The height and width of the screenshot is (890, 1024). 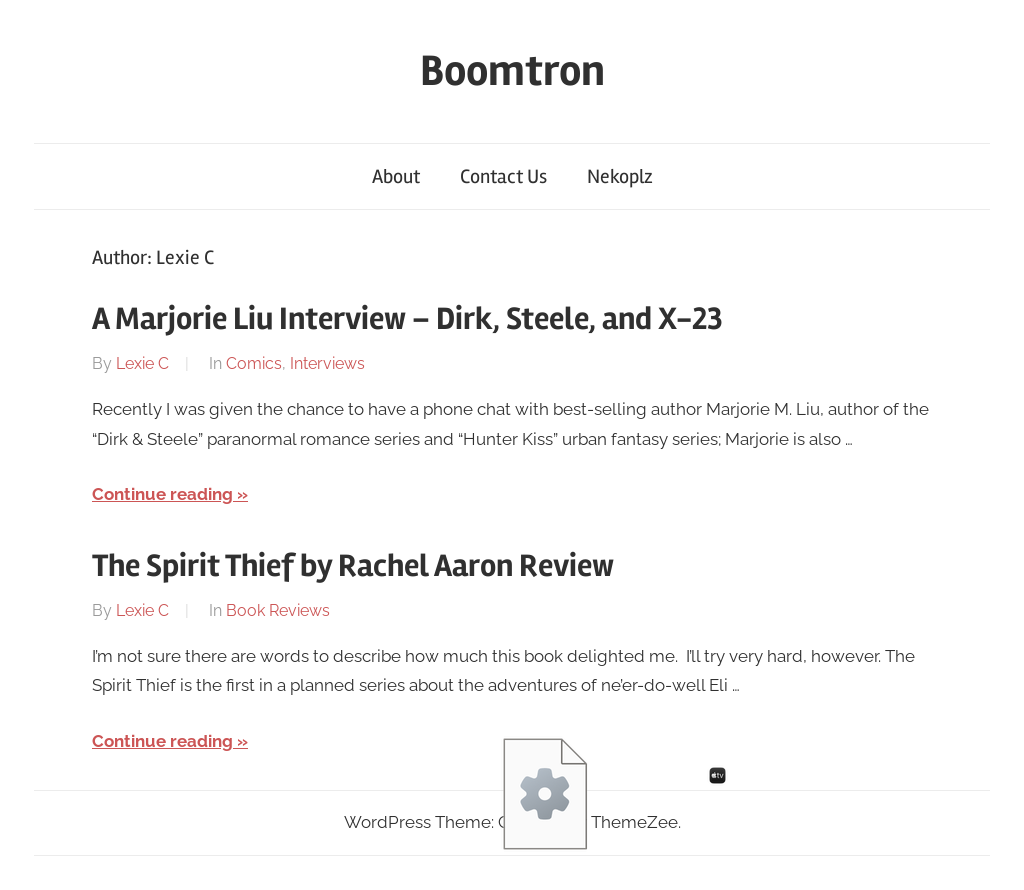 I want to click on open configuration file settings, so click(x=545, y=794).